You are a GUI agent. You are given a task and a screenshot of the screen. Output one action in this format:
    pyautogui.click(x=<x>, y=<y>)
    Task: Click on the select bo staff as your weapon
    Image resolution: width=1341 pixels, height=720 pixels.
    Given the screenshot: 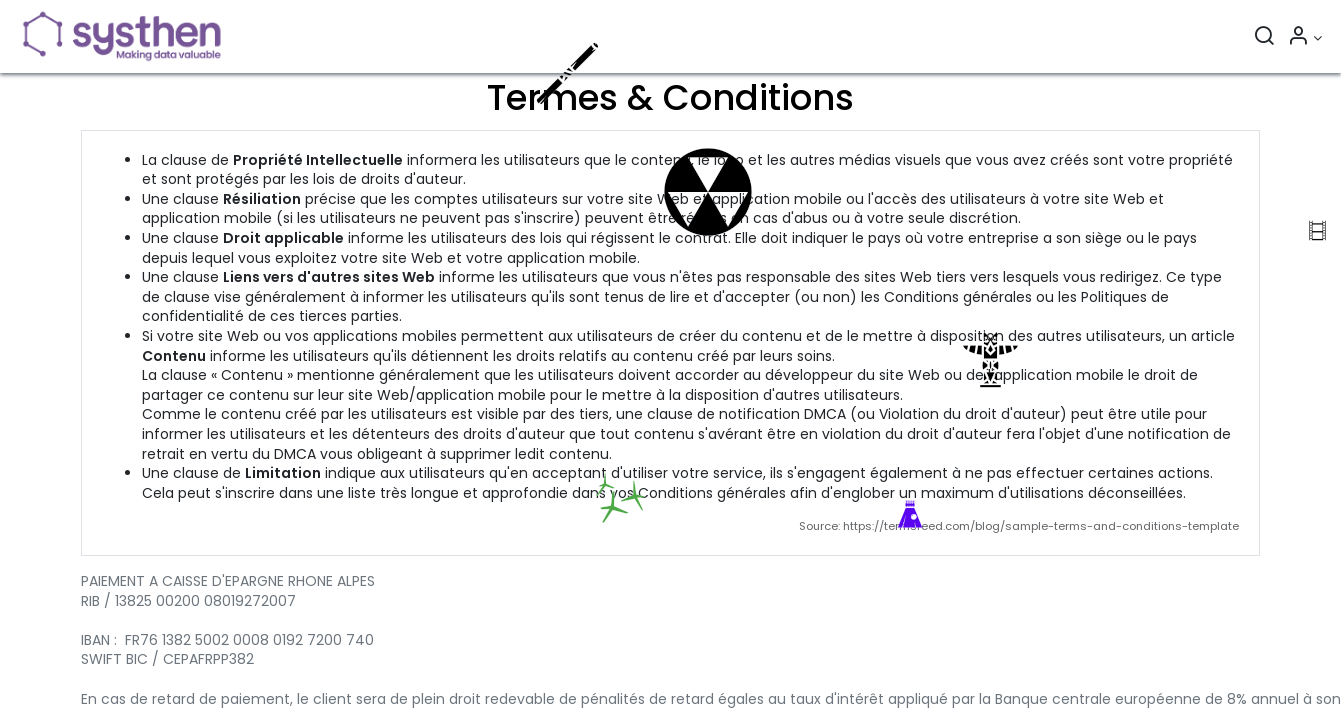 What is the action you would take?
    pyautogui.click(x=567, y=73)
    